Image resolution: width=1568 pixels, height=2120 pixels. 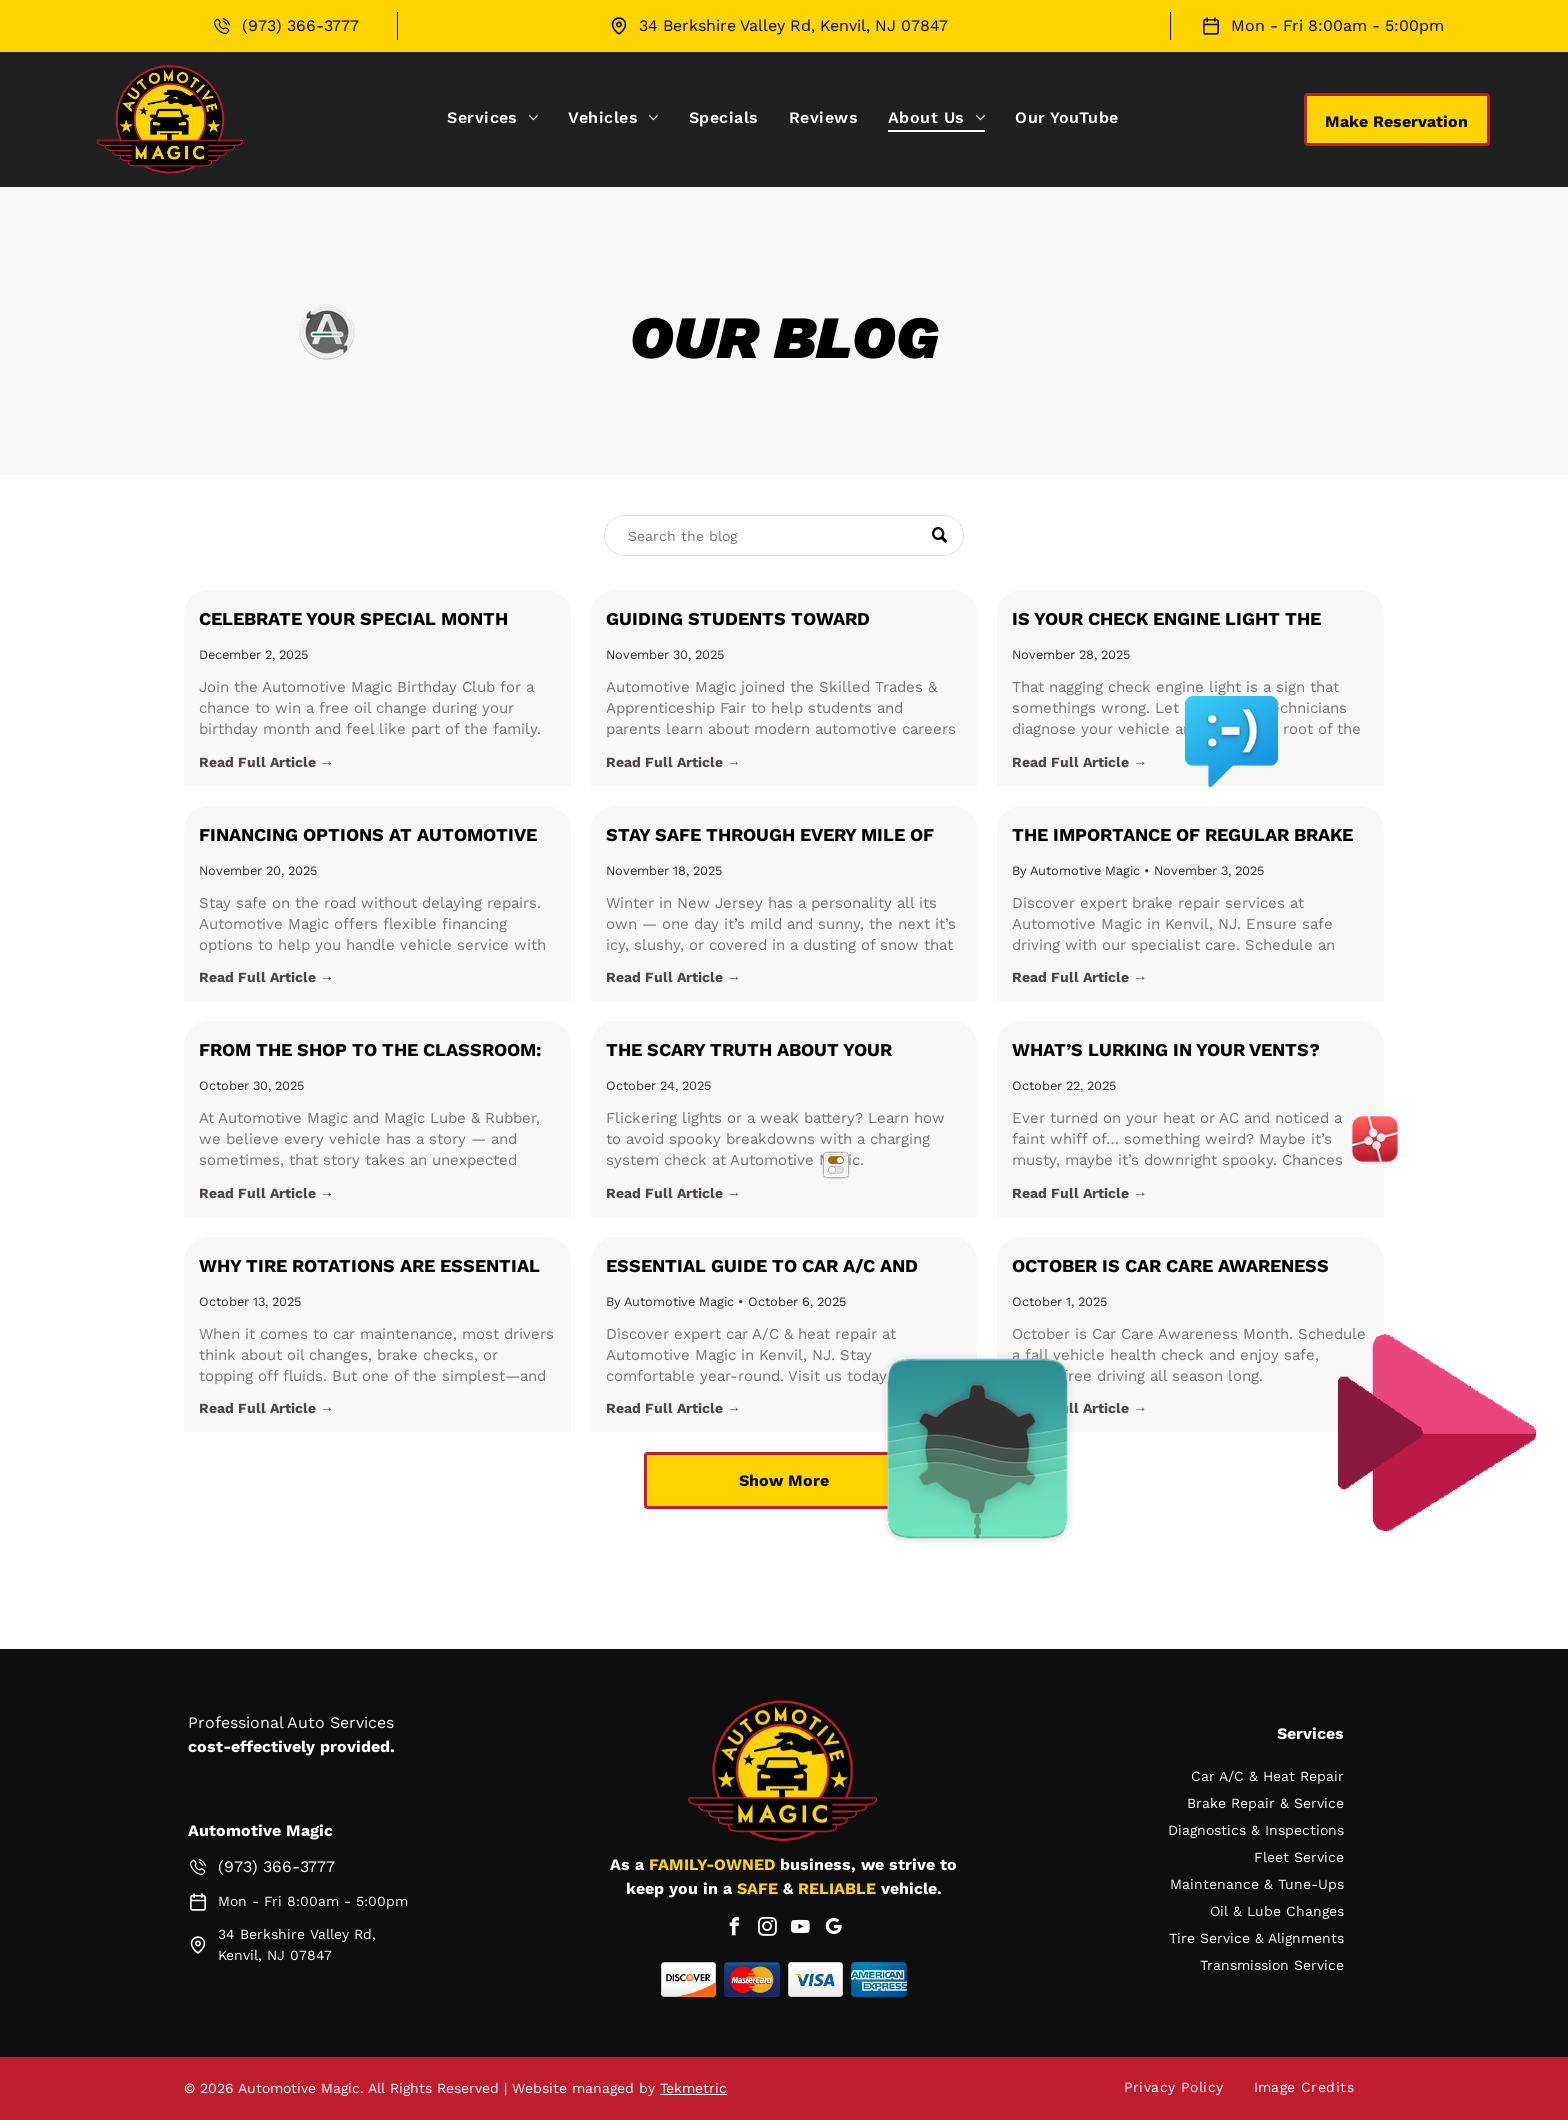 I want to click on open the messaging app, so click(x=1231, y=742).